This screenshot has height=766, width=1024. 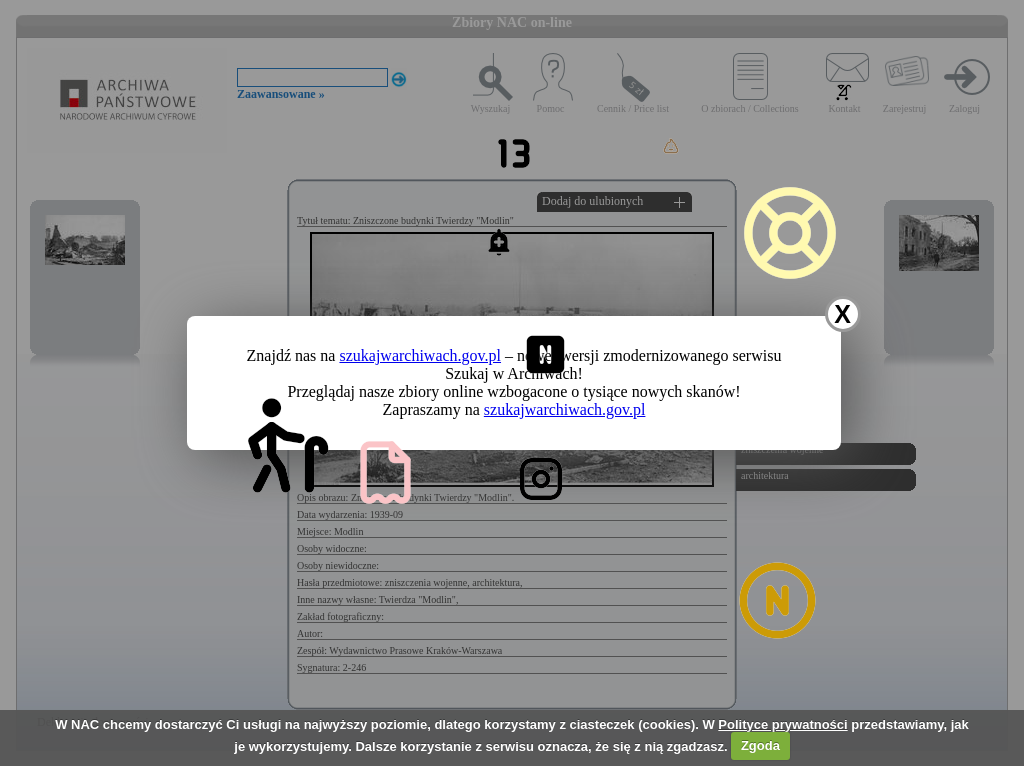 What do you see at coordinates (843, 92) in the screenshot?
I see `indicates stroller-friendly or family amenities available` at bounding box center [843, 92].